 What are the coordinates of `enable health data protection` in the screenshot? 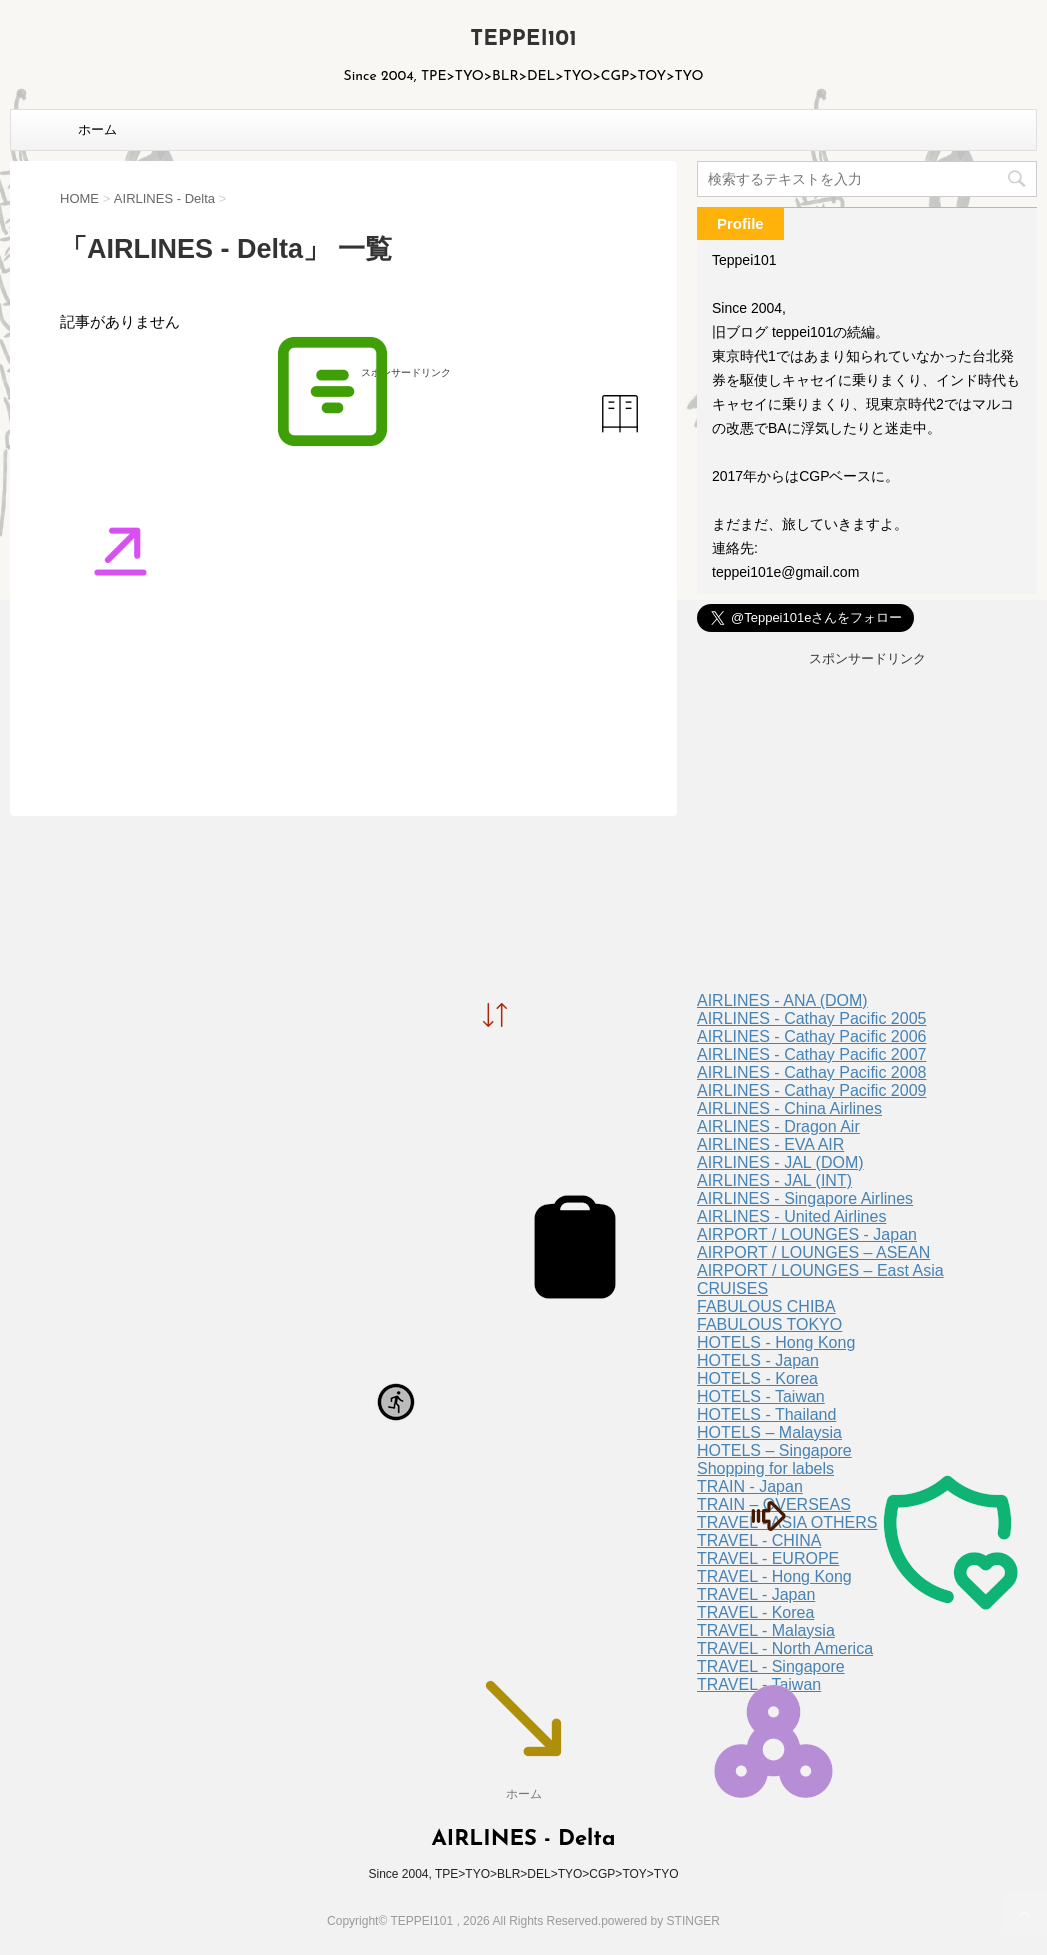 It's located at (947, 1539).